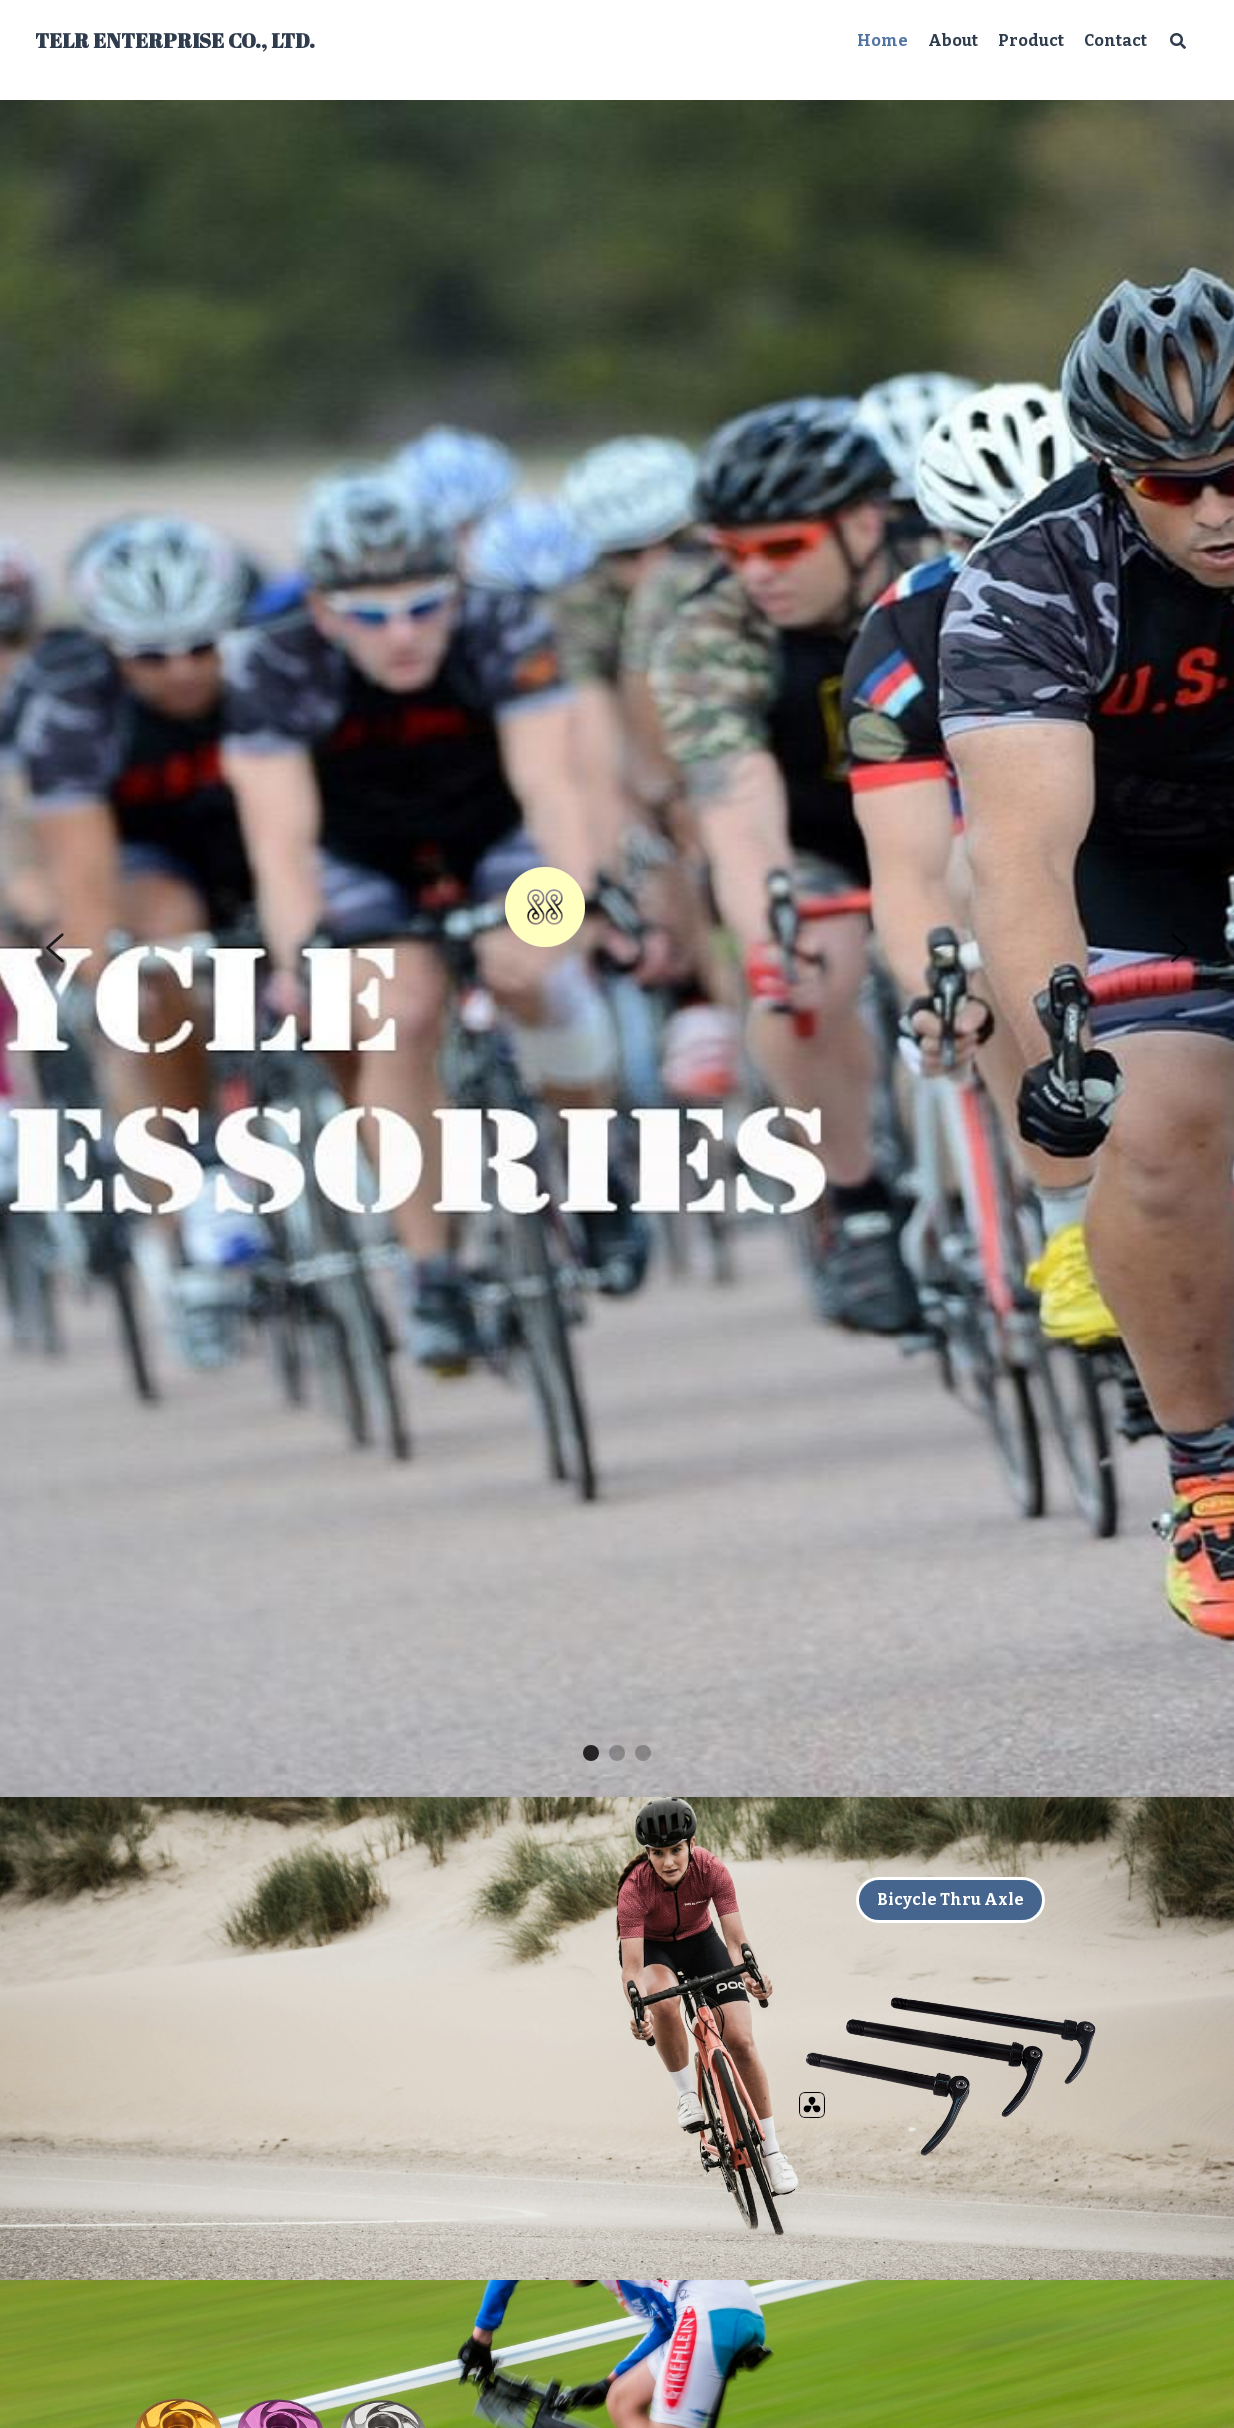 The image size is (1234, 2428). What do you see at coordinates (545, 907) in the screenshot?
I see `open the StyleShare app` at bounding box center [545, 907].